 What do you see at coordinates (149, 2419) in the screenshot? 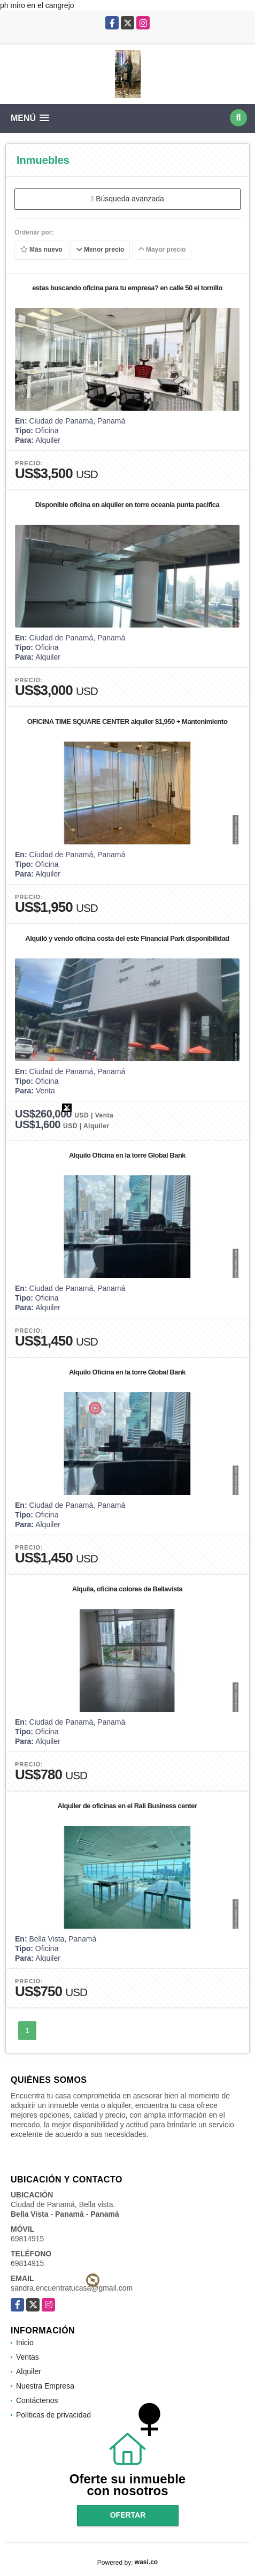
I see `indicates female or women's option` at bounding box center [149, 2419].